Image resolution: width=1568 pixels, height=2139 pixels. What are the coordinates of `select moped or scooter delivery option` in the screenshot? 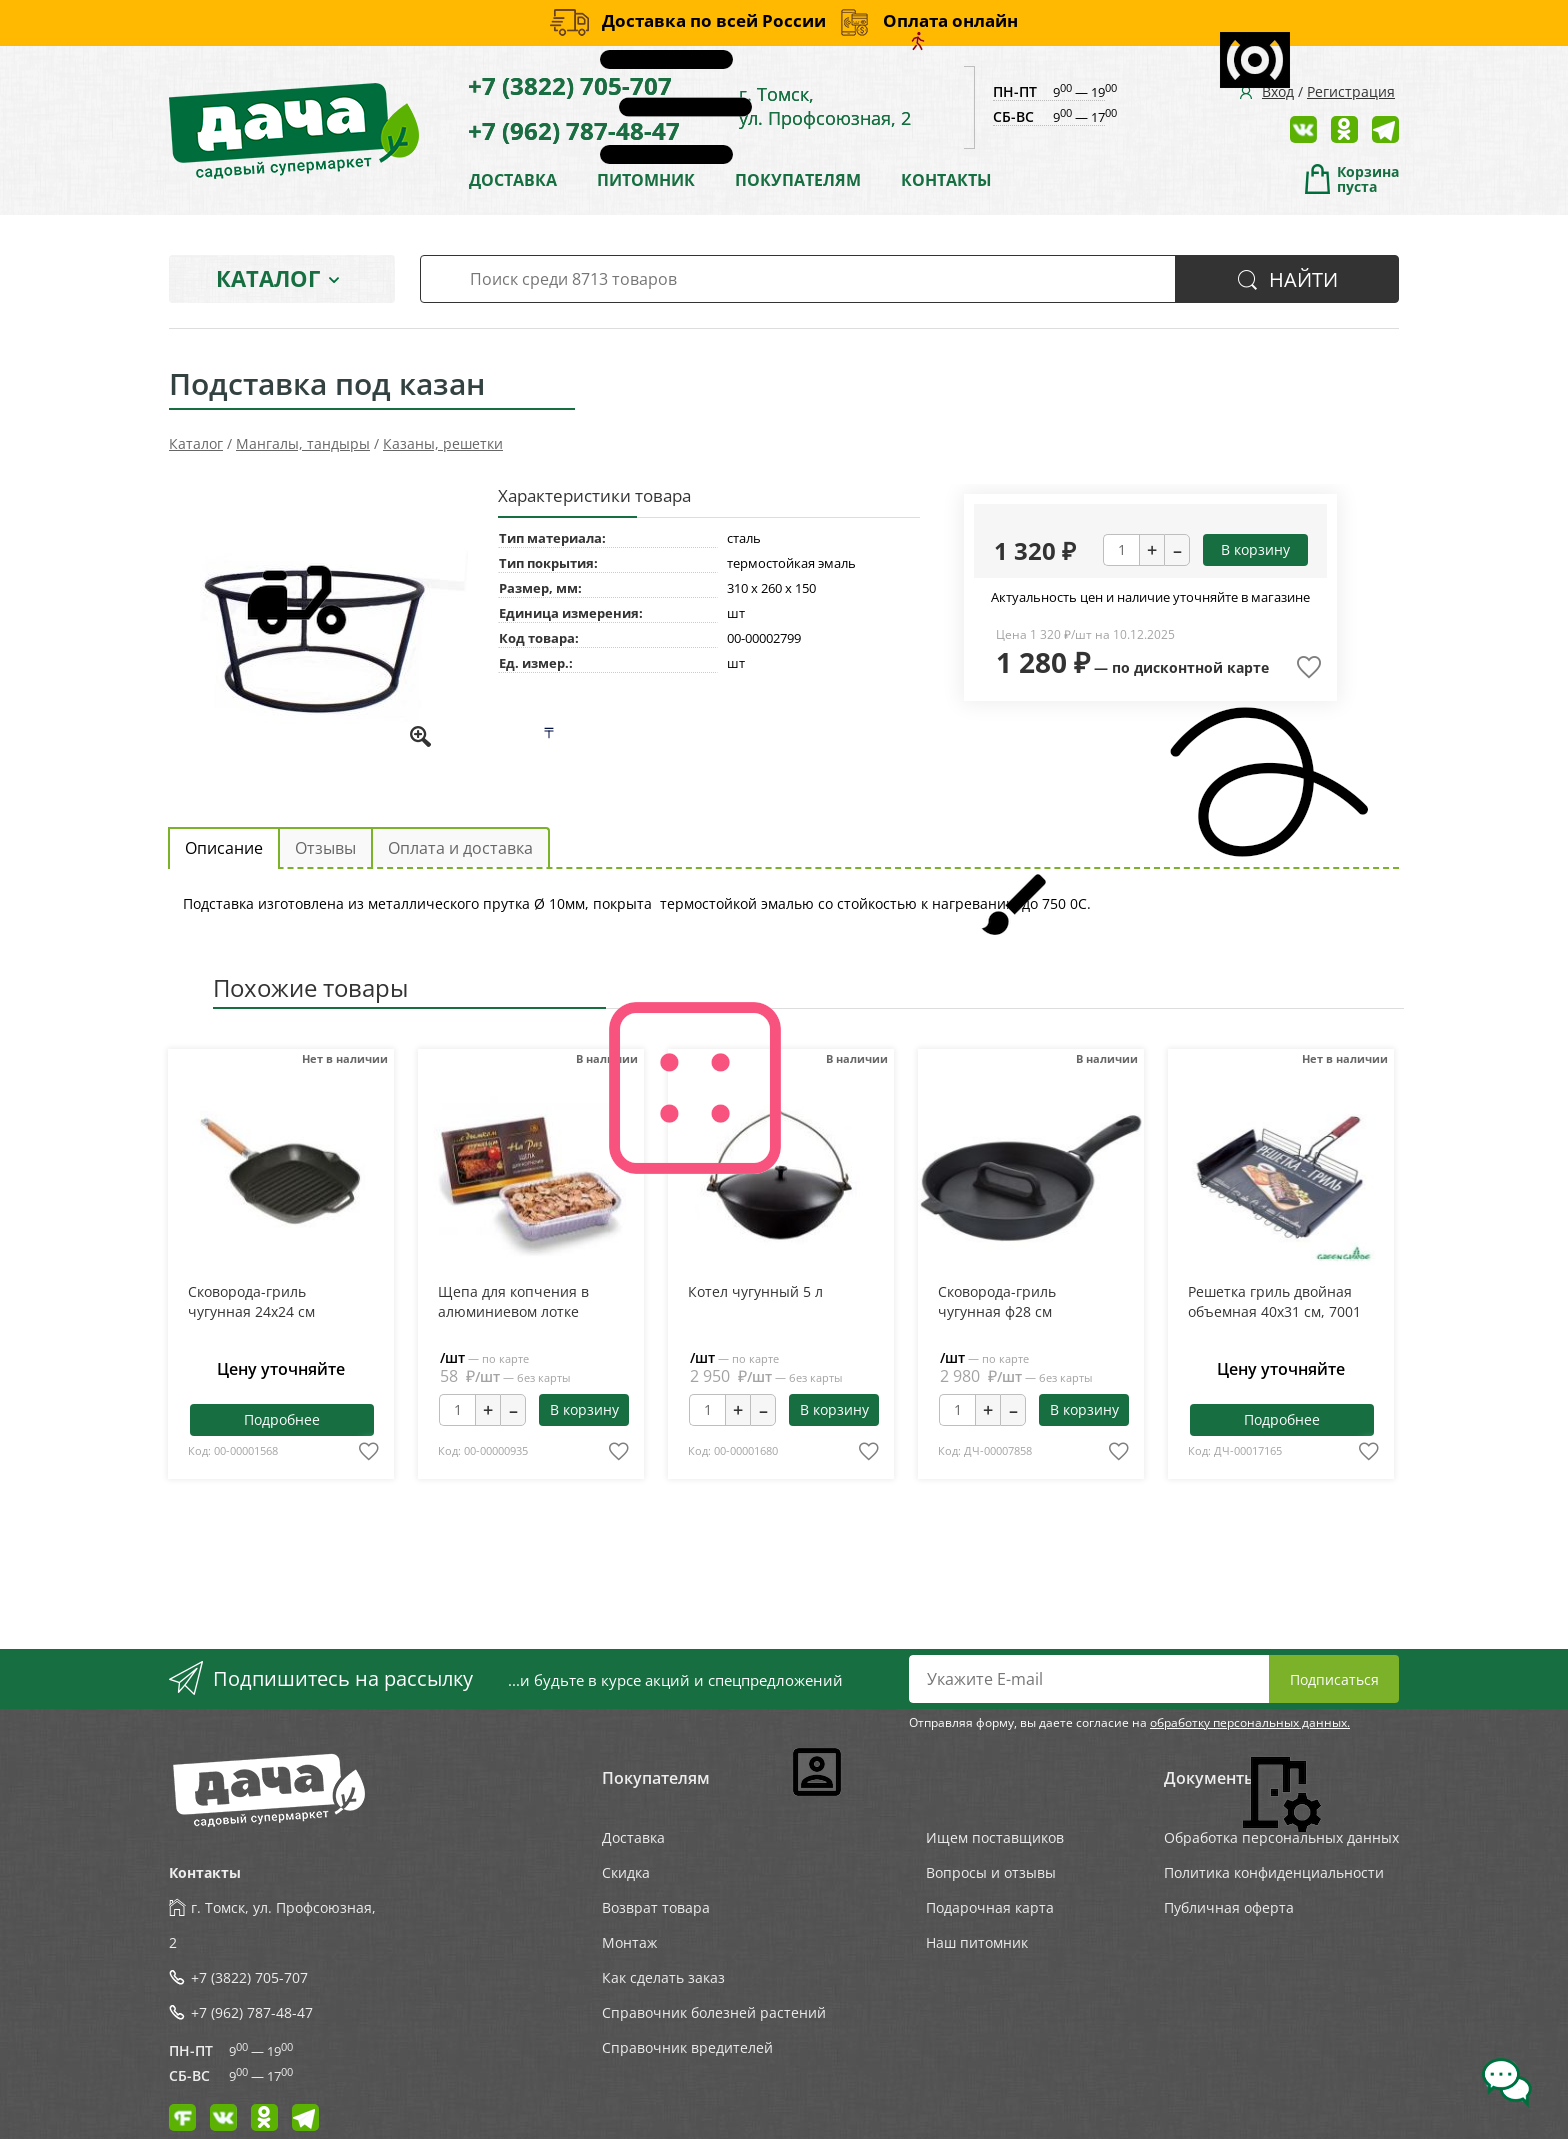 It's located at (297, 600).